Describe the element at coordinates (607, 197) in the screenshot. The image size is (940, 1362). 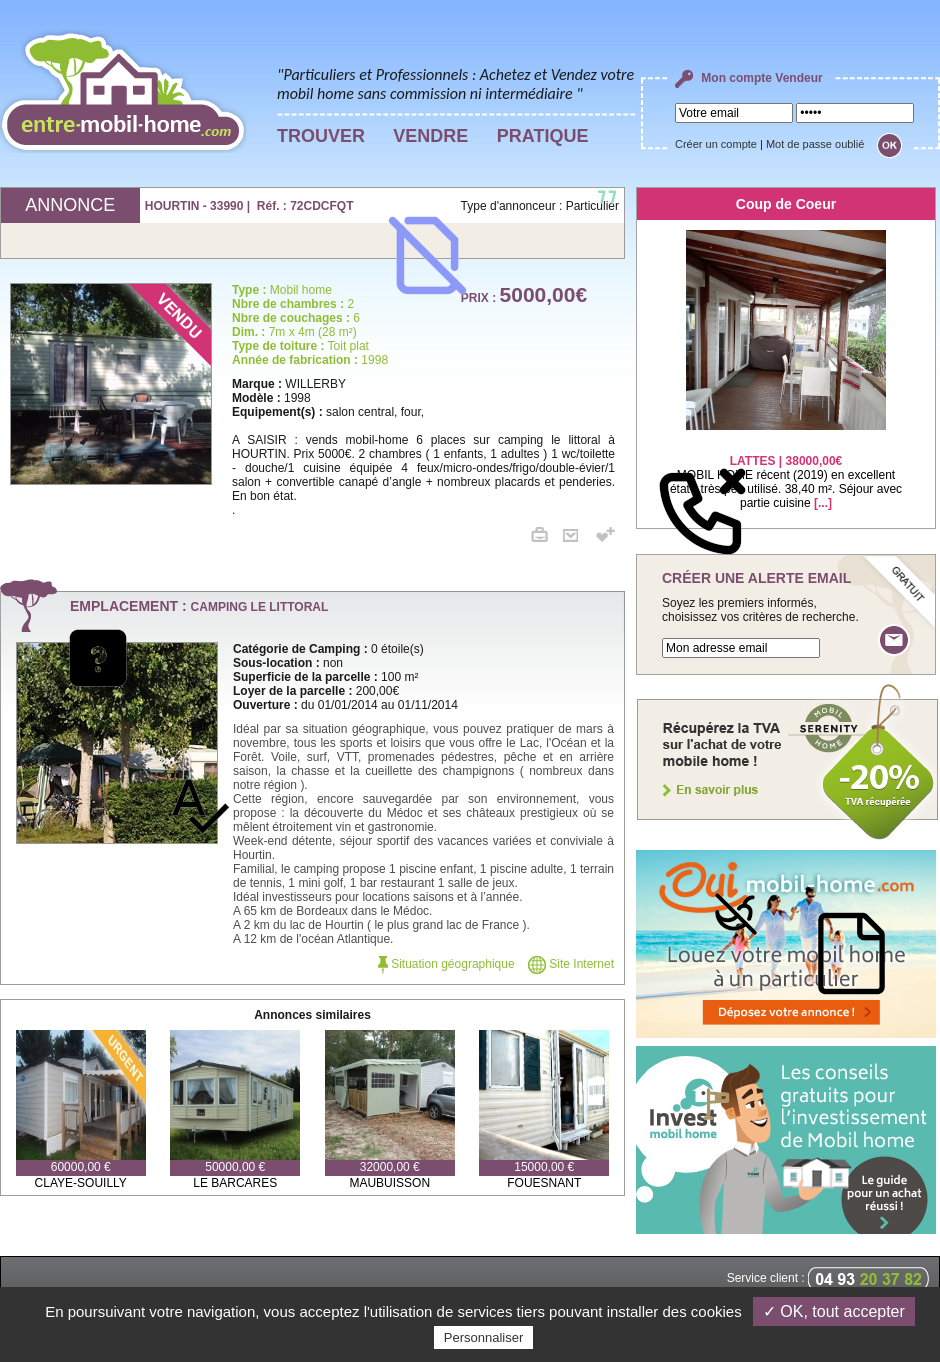
I see `displays the number 77 as a label or badge` at that location.